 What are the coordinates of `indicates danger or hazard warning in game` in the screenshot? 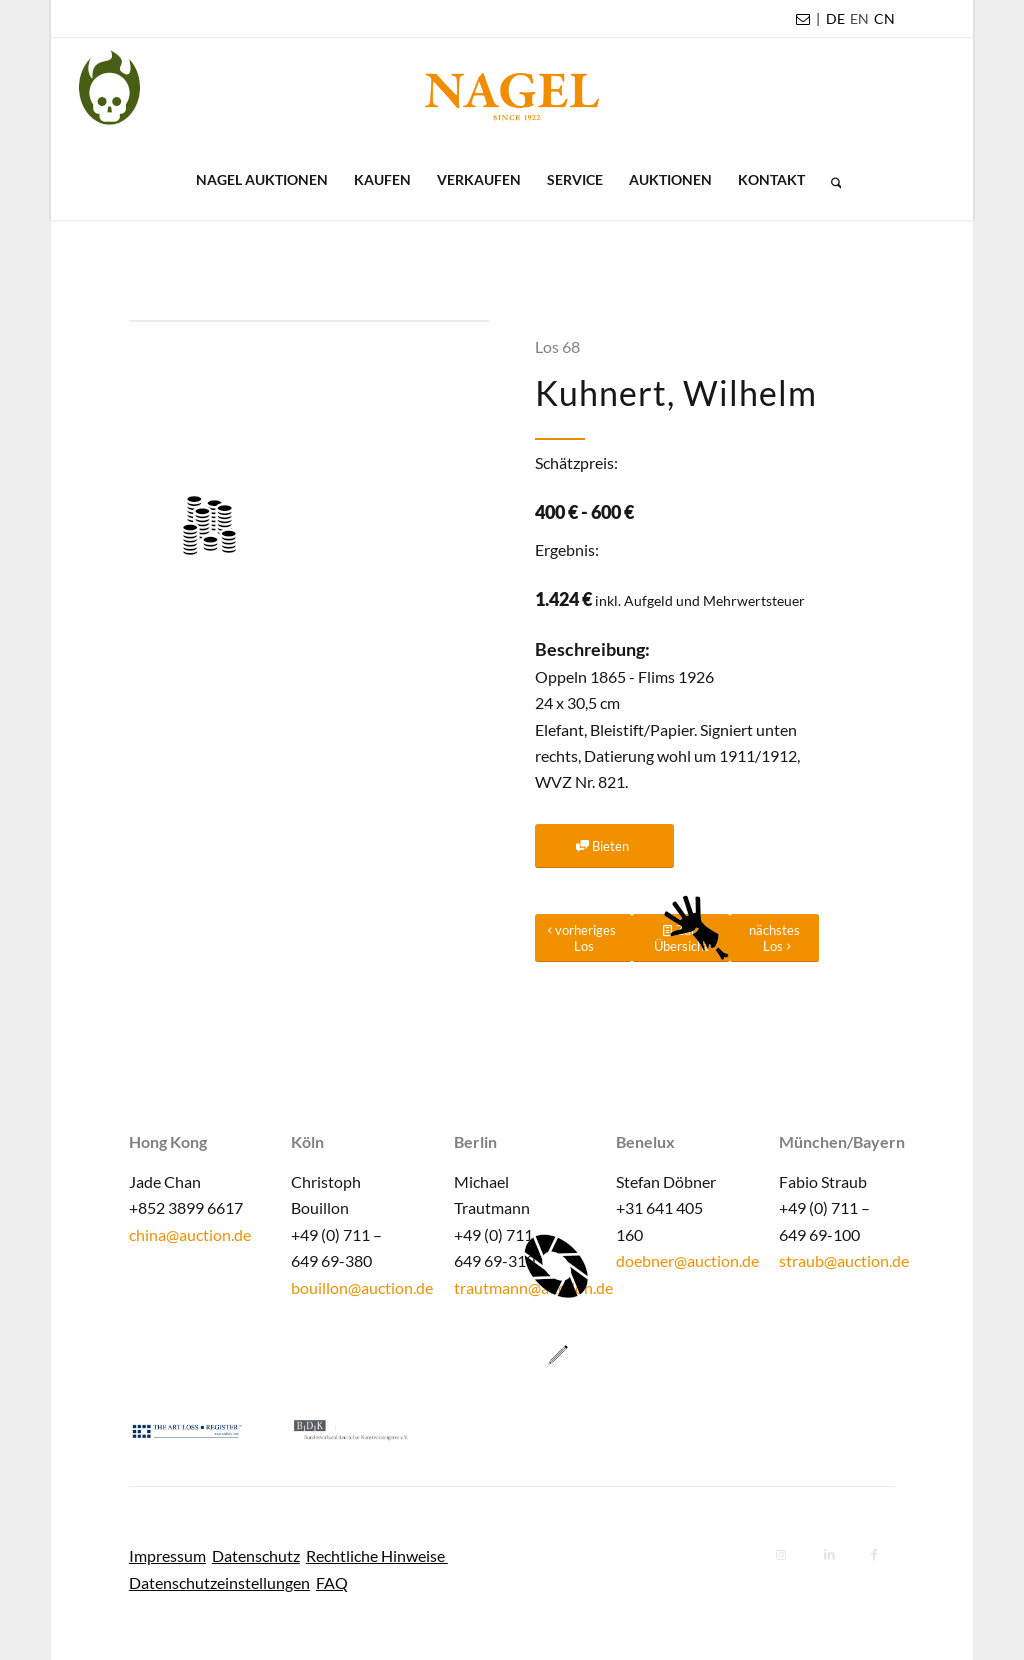 It's located at (109, 87).